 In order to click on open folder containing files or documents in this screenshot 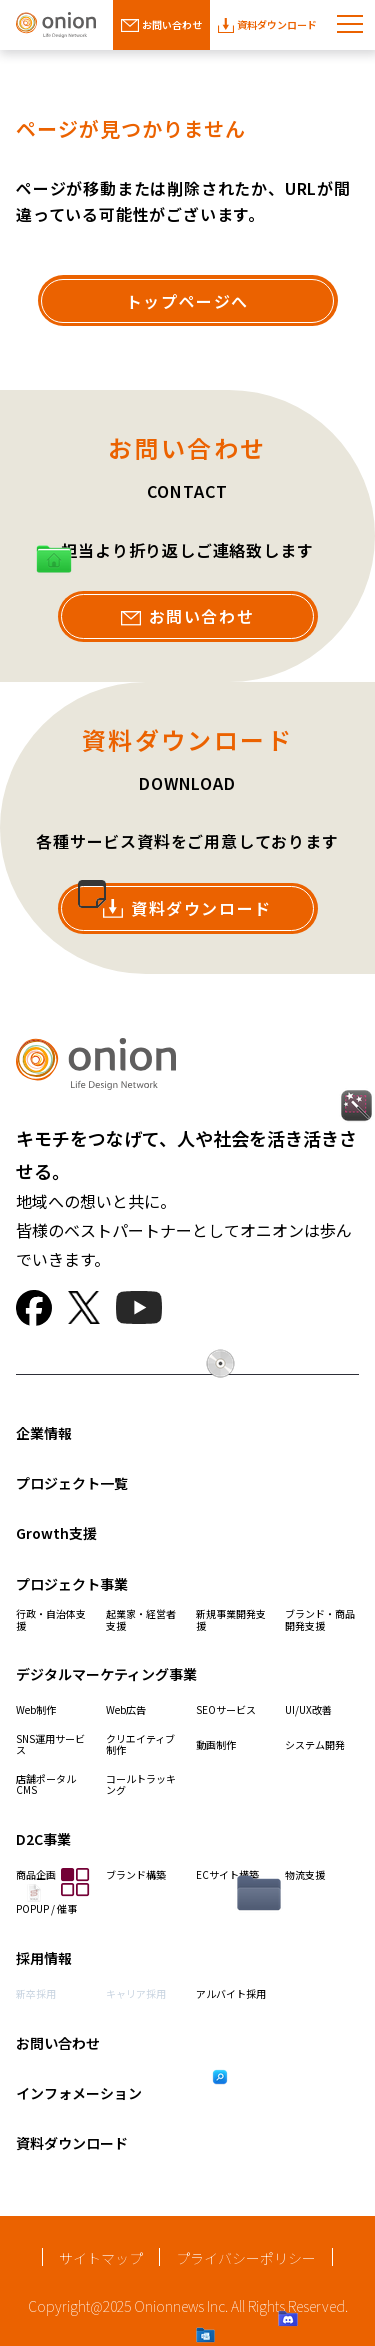, I will do `click(259, 1893)`.